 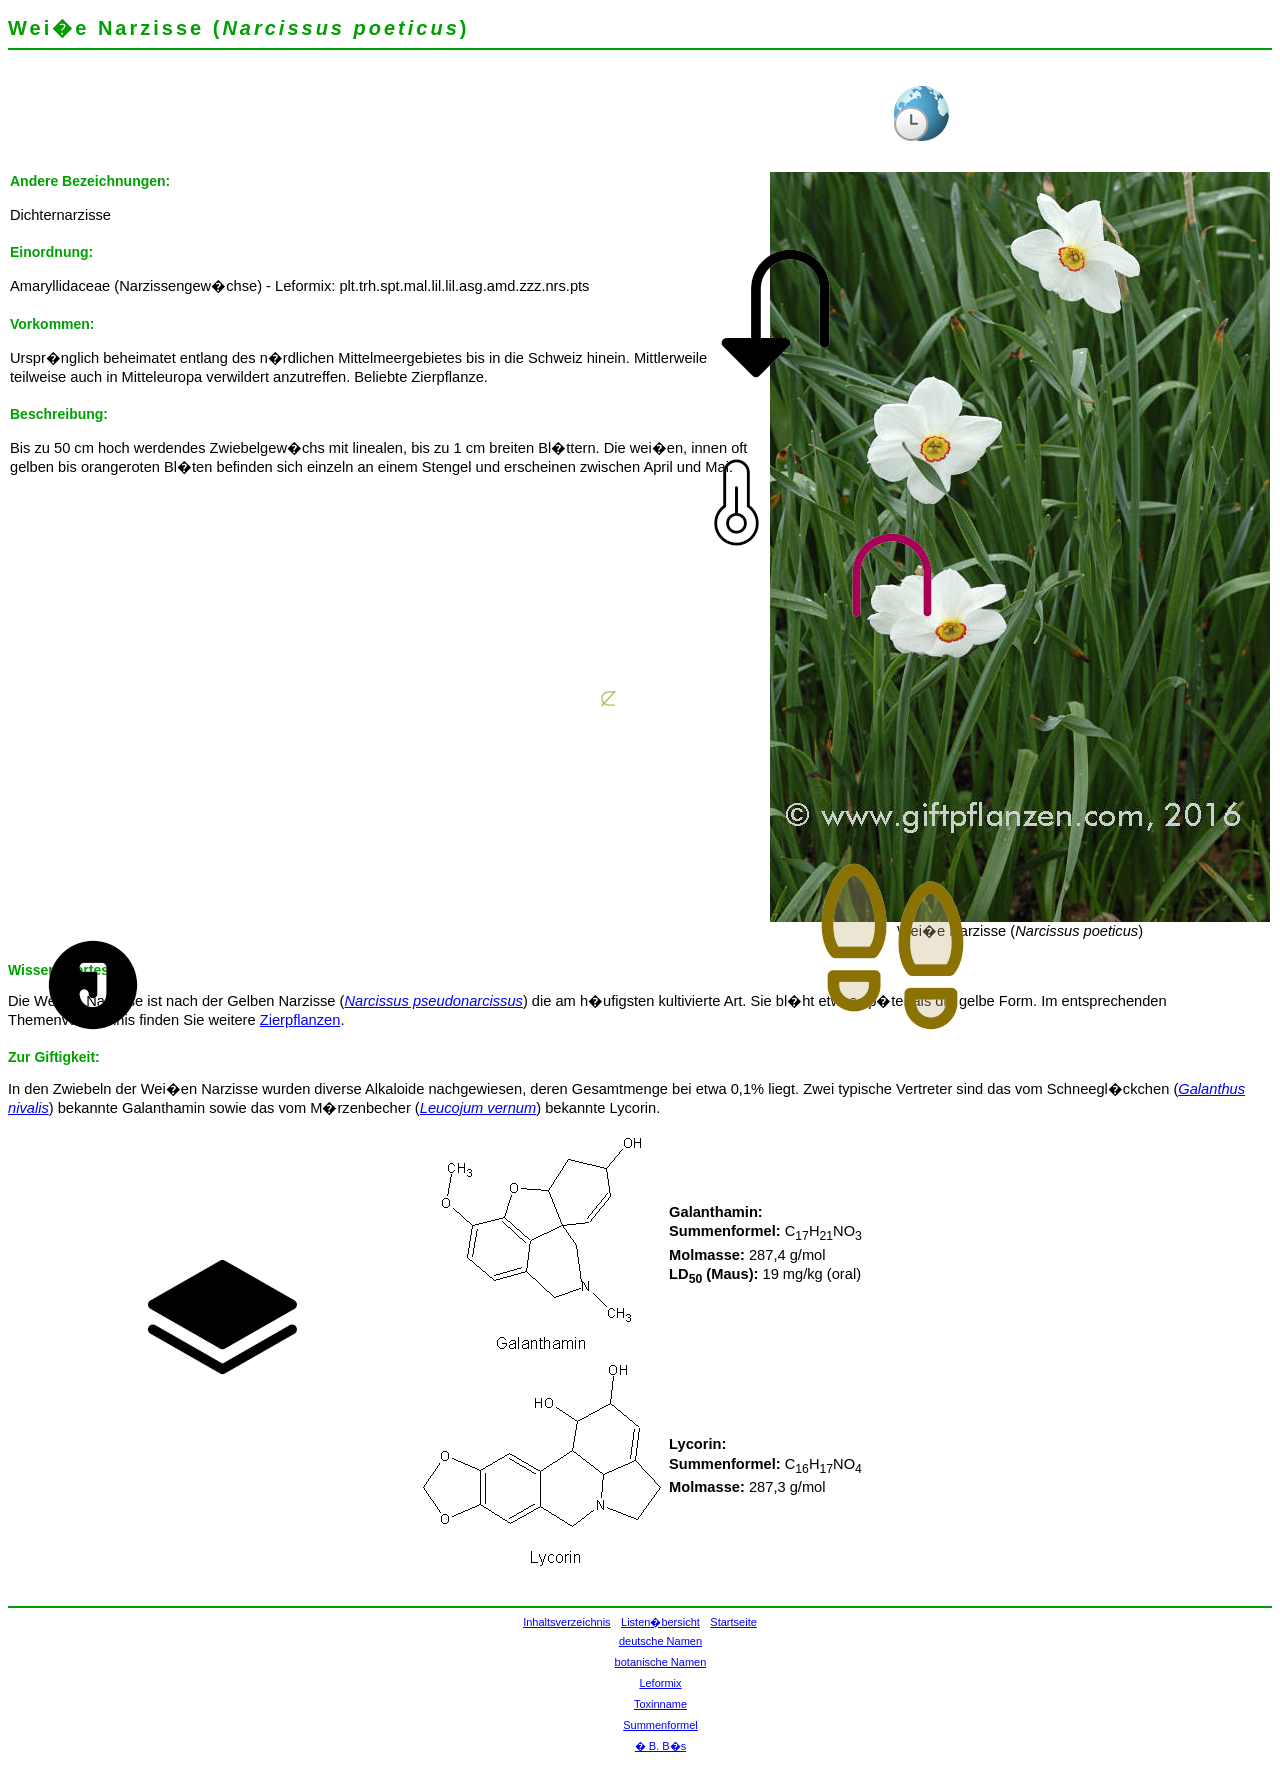 What do you see at coordinates (608, 698) in the screenshot?
I see `indicates a set is not a subset of another in mathematical notation` at bounding box center [608, 698].